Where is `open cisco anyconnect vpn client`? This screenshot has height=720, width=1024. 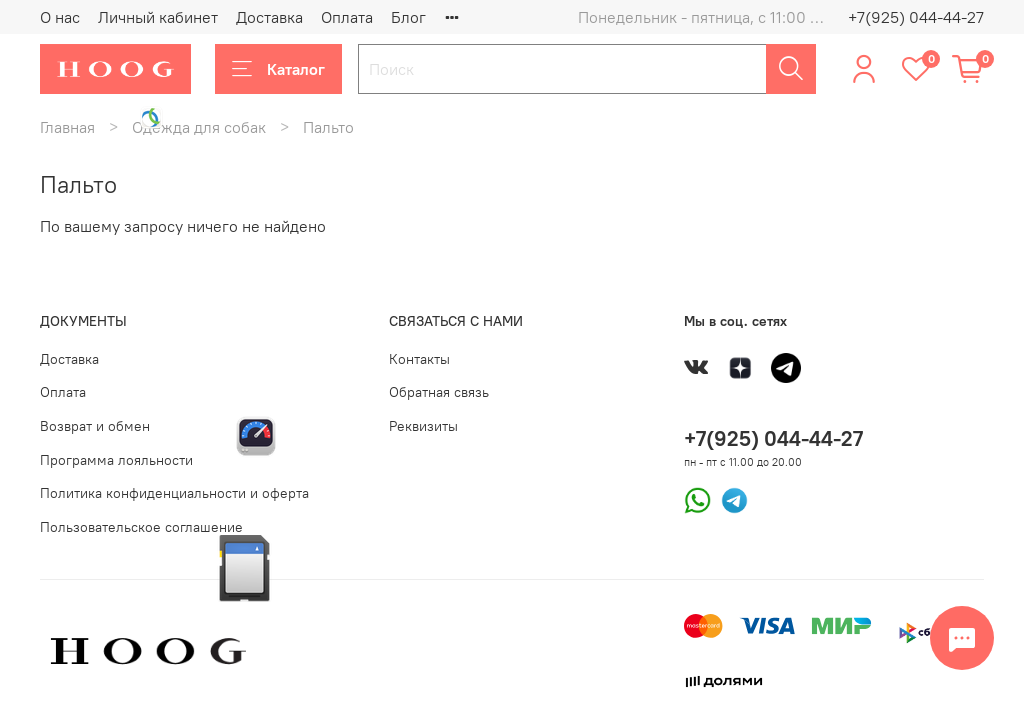
open cisco anyconnect vpn client is located at coordinates (151, 117).